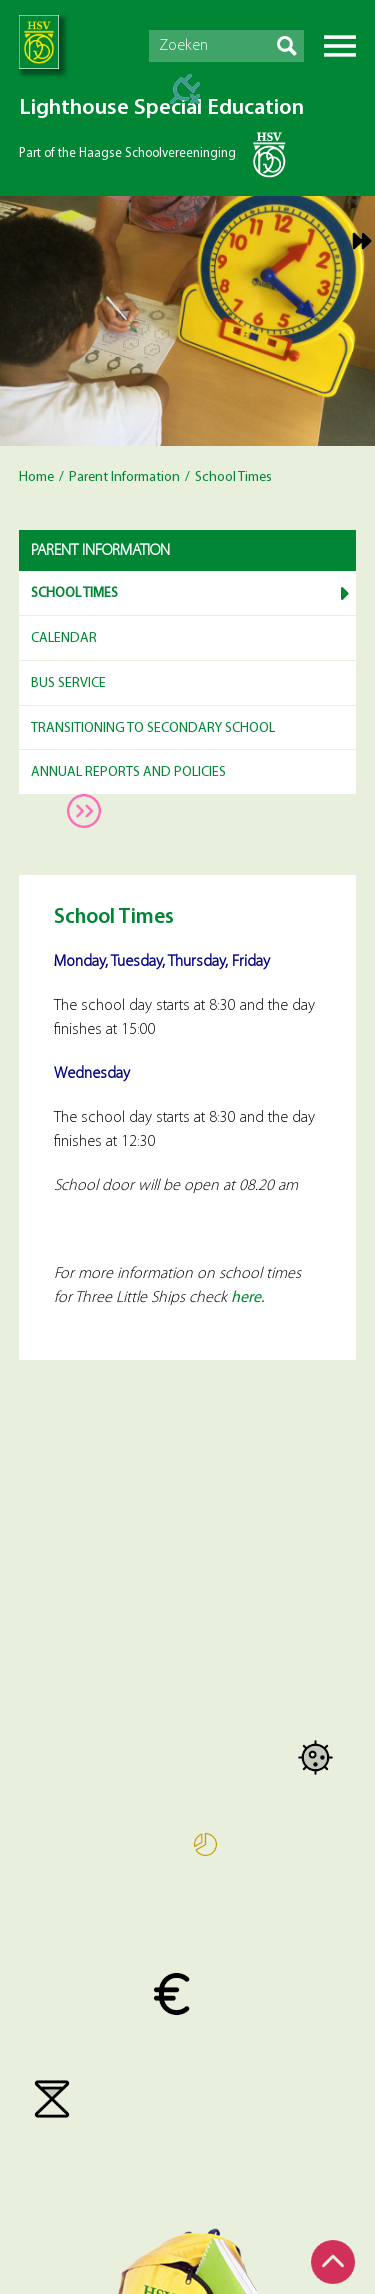  I want to click on skip forward or advance to next item, so click(84, 811).